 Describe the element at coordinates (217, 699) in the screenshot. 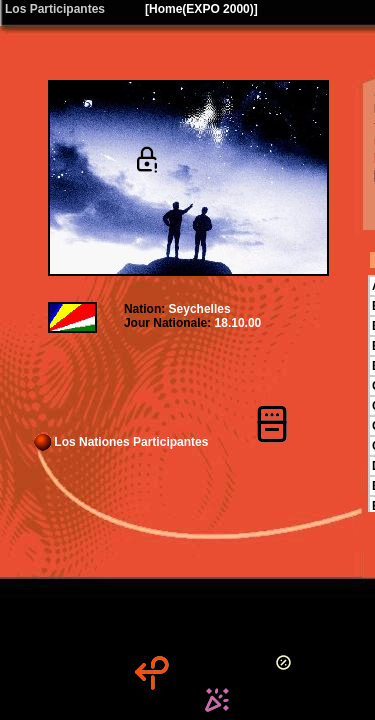

I see `celebration or success notification` at that location.